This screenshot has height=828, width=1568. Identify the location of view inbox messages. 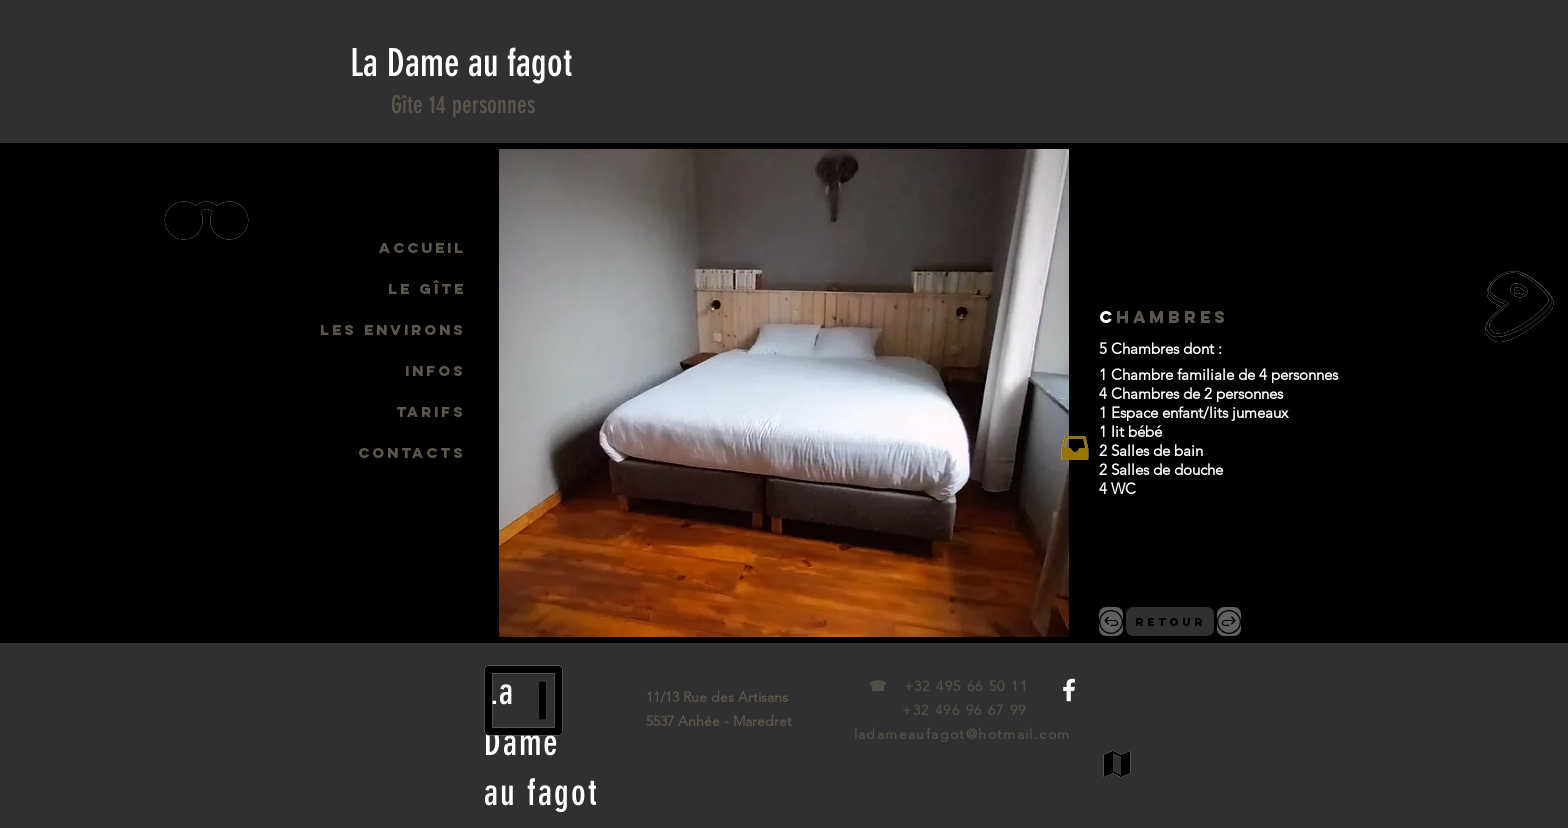
(1075, 448).